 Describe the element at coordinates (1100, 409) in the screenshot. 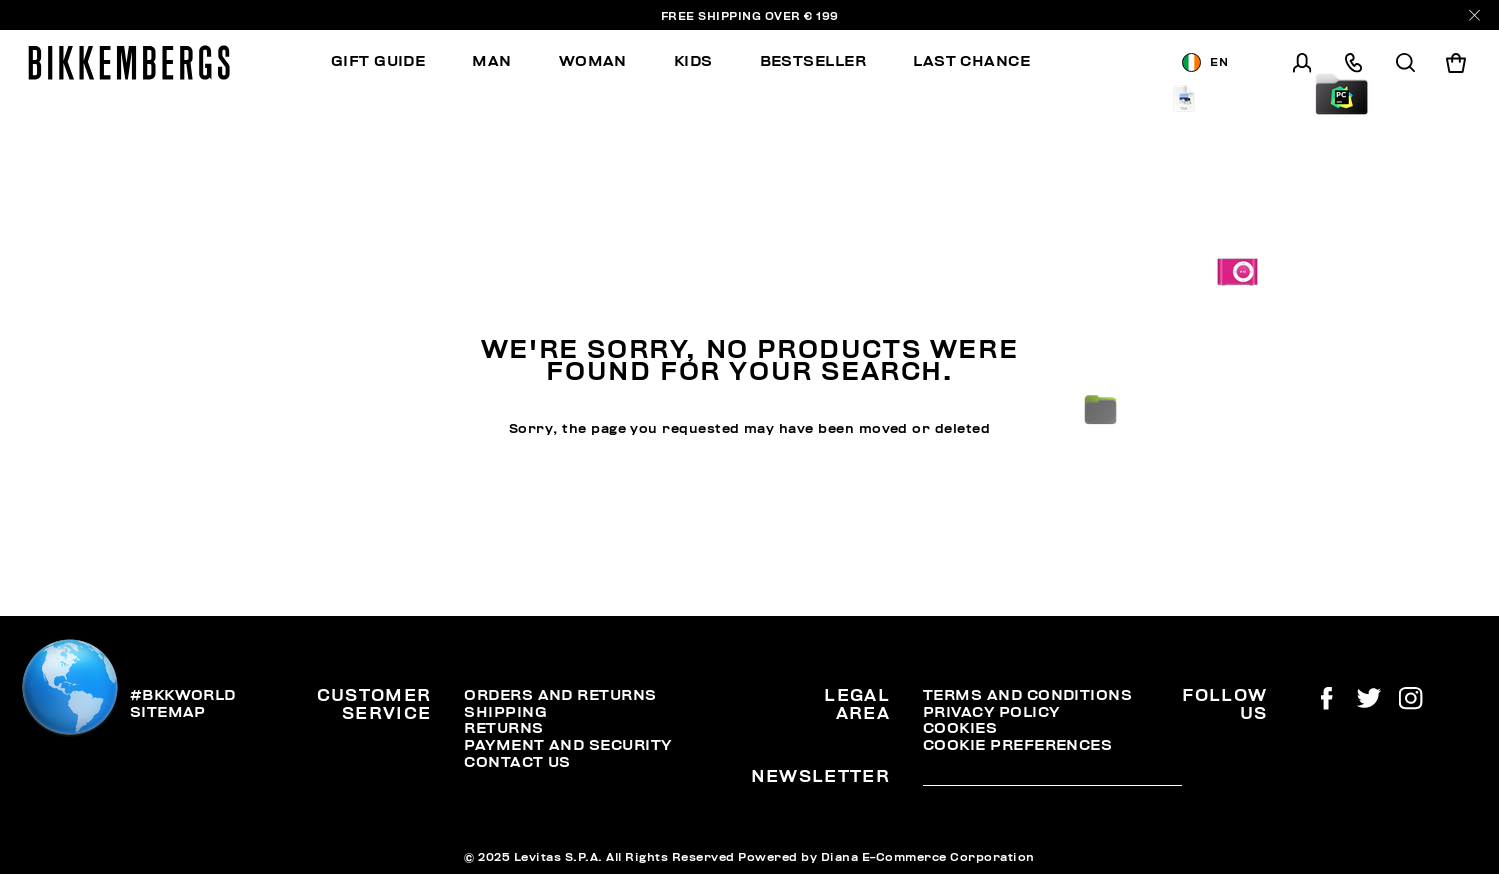

I see `open folder to view contents` at that location.